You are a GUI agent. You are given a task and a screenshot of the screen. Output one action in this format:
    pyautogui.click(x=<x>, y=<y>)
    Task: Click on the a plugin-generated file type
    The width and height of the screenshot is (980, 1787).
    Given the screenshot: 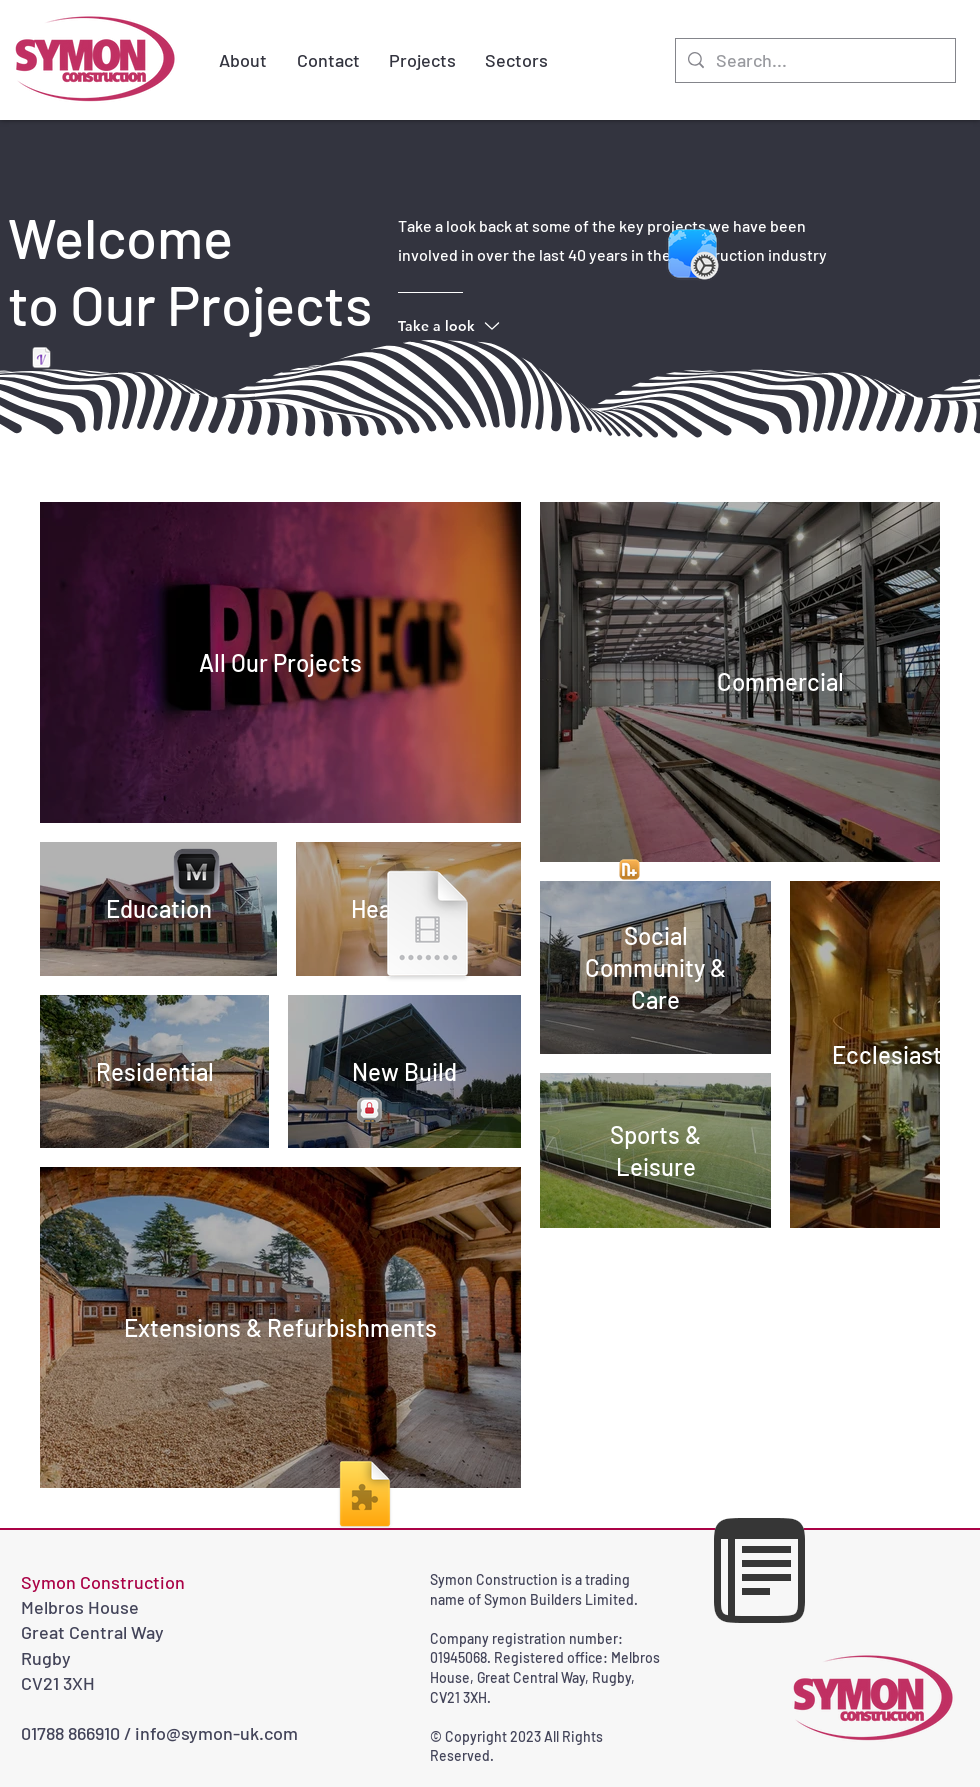 What is the action you would take?
    pyautogui.click(x=365, y=1495)
    